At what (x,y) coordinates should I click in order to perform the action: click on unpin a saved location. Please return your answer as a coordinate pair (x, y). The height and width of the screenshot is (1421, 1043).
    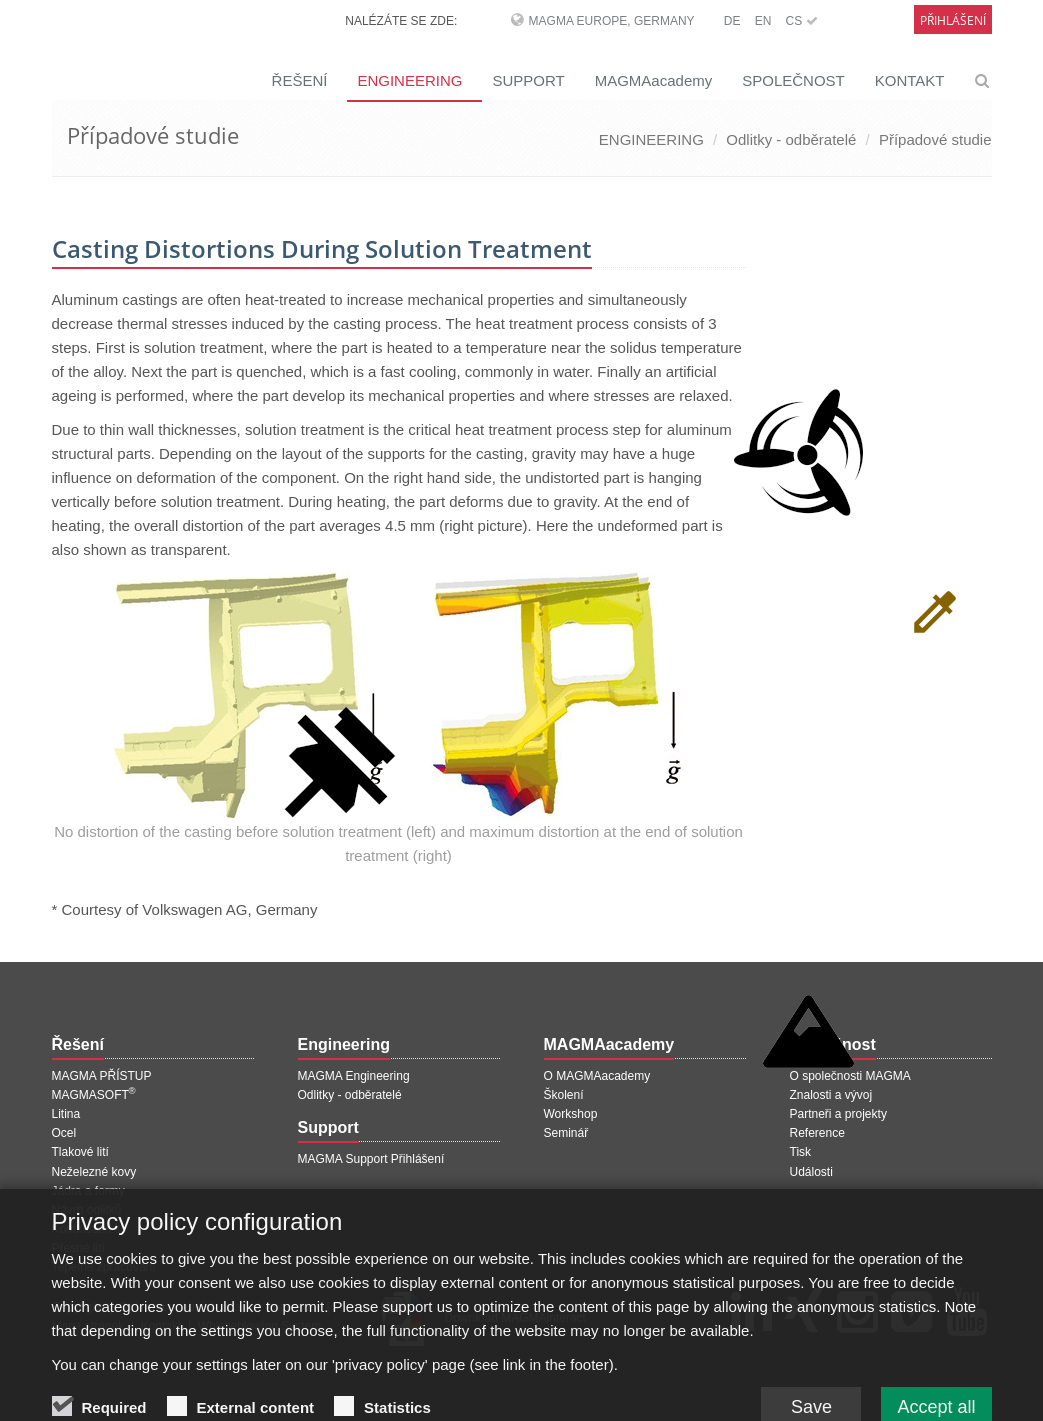
    Looking at the image, I should click on (335, 766).